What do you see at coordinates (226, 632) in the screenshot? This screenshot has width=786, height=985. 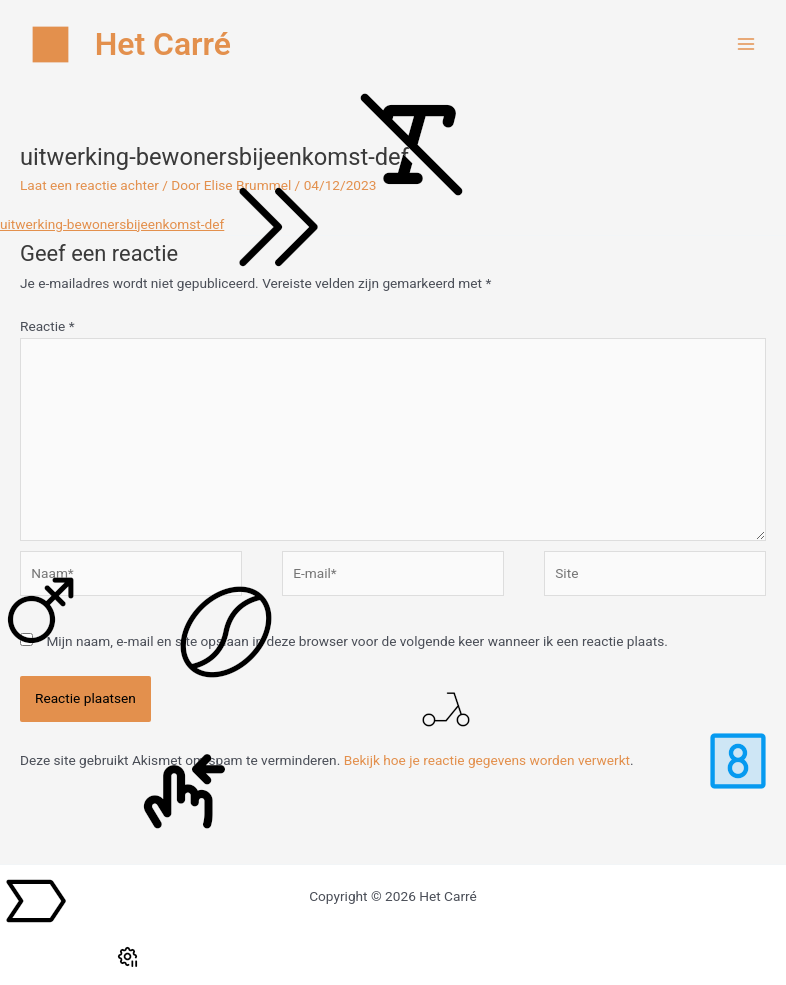 I see `browse coffee-related content or settings` at bounding box center [226, 632].